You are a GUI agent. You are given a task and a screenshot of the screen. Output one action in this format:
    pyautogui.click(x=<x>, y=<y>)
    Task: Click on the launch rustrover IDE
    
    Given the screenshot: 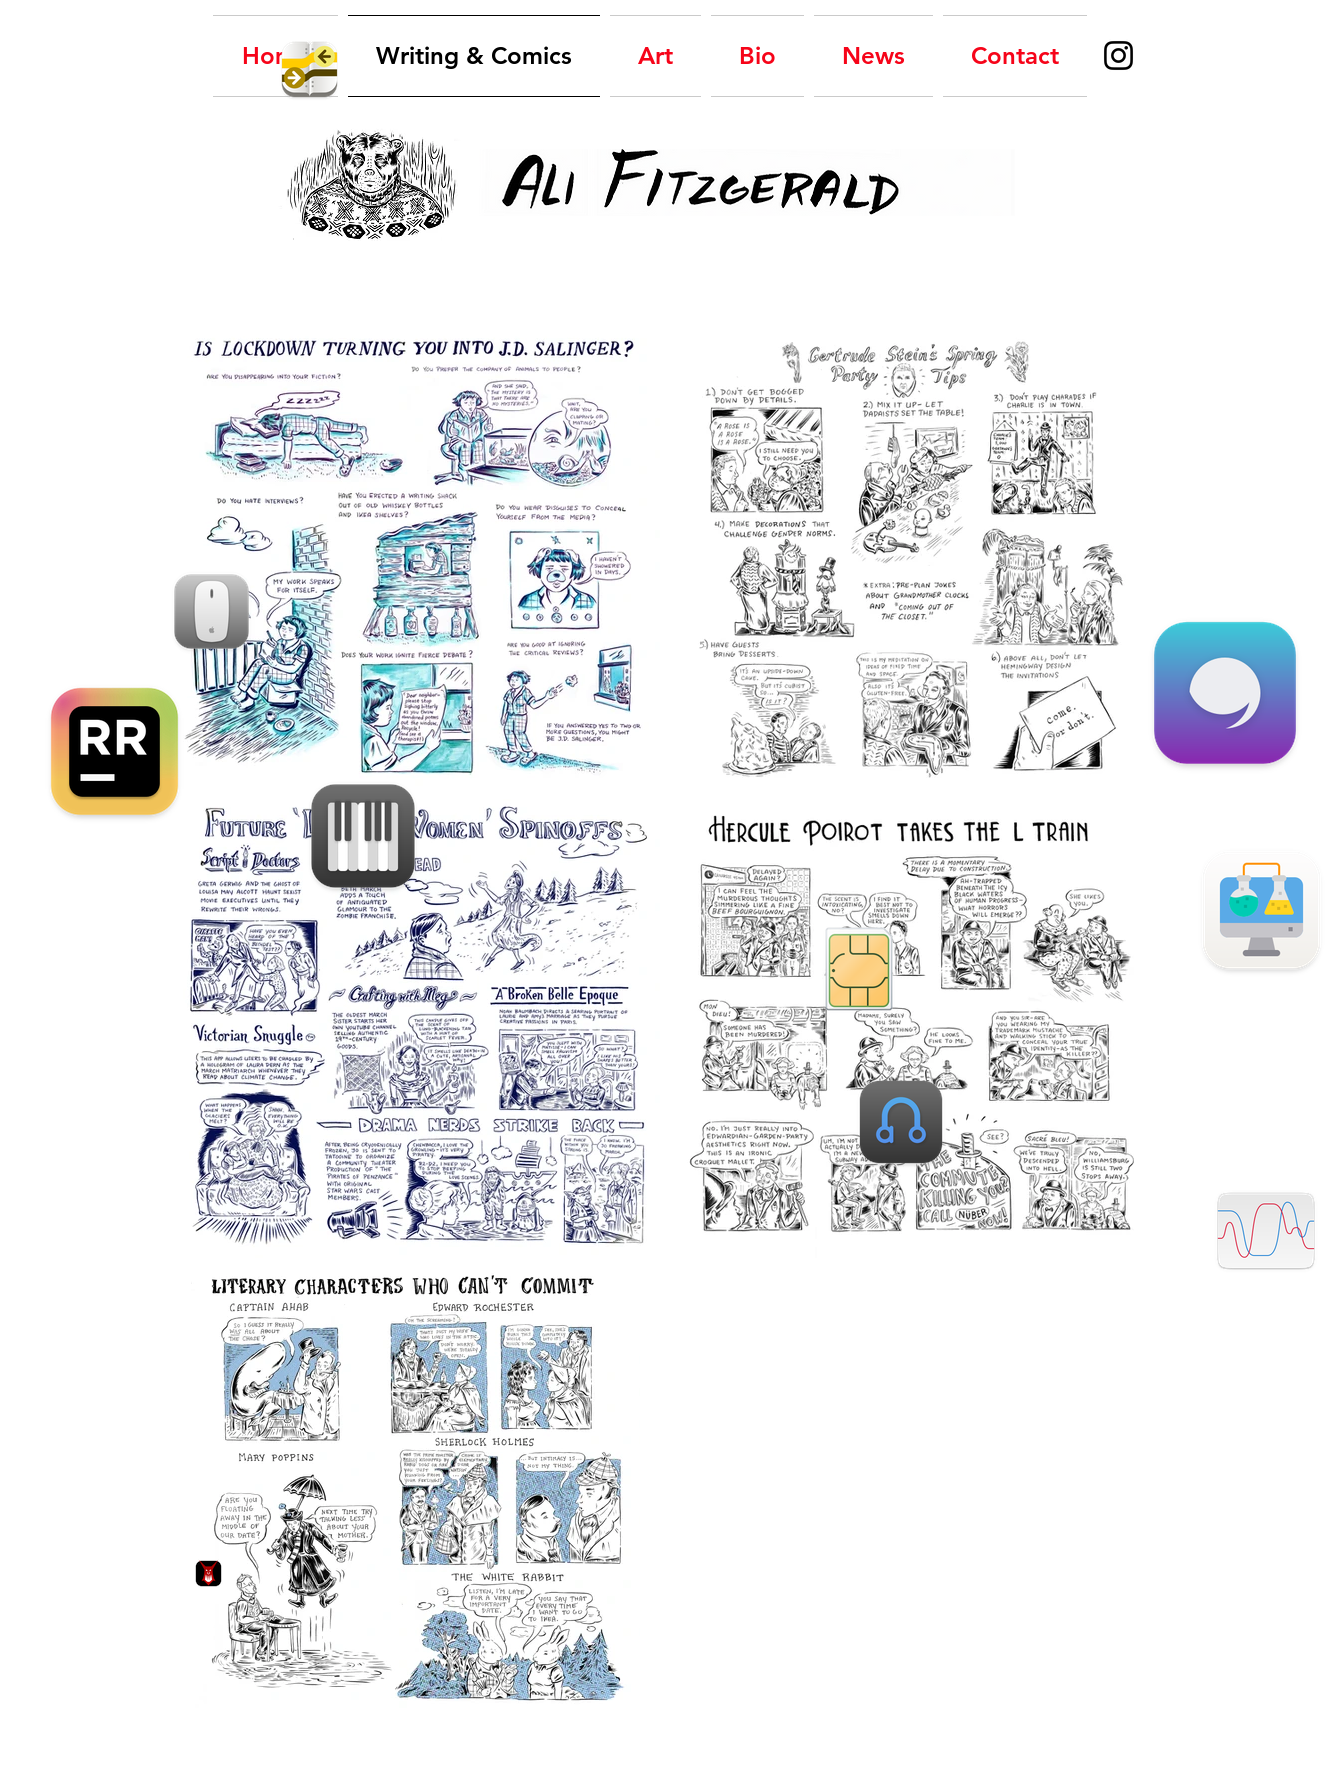 What is the action you would take?
    pyautogui.click(x=114, y=751)
    